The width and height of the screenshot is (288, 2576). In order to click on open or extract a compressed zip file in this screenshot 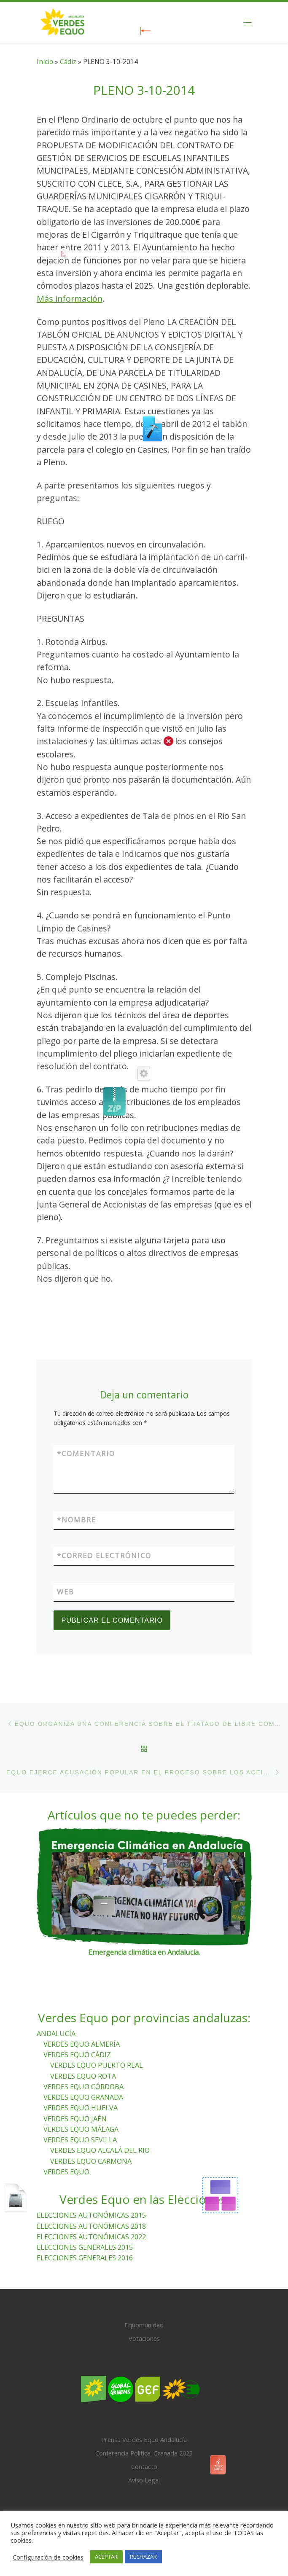, I will do `click(114, 1101)`.